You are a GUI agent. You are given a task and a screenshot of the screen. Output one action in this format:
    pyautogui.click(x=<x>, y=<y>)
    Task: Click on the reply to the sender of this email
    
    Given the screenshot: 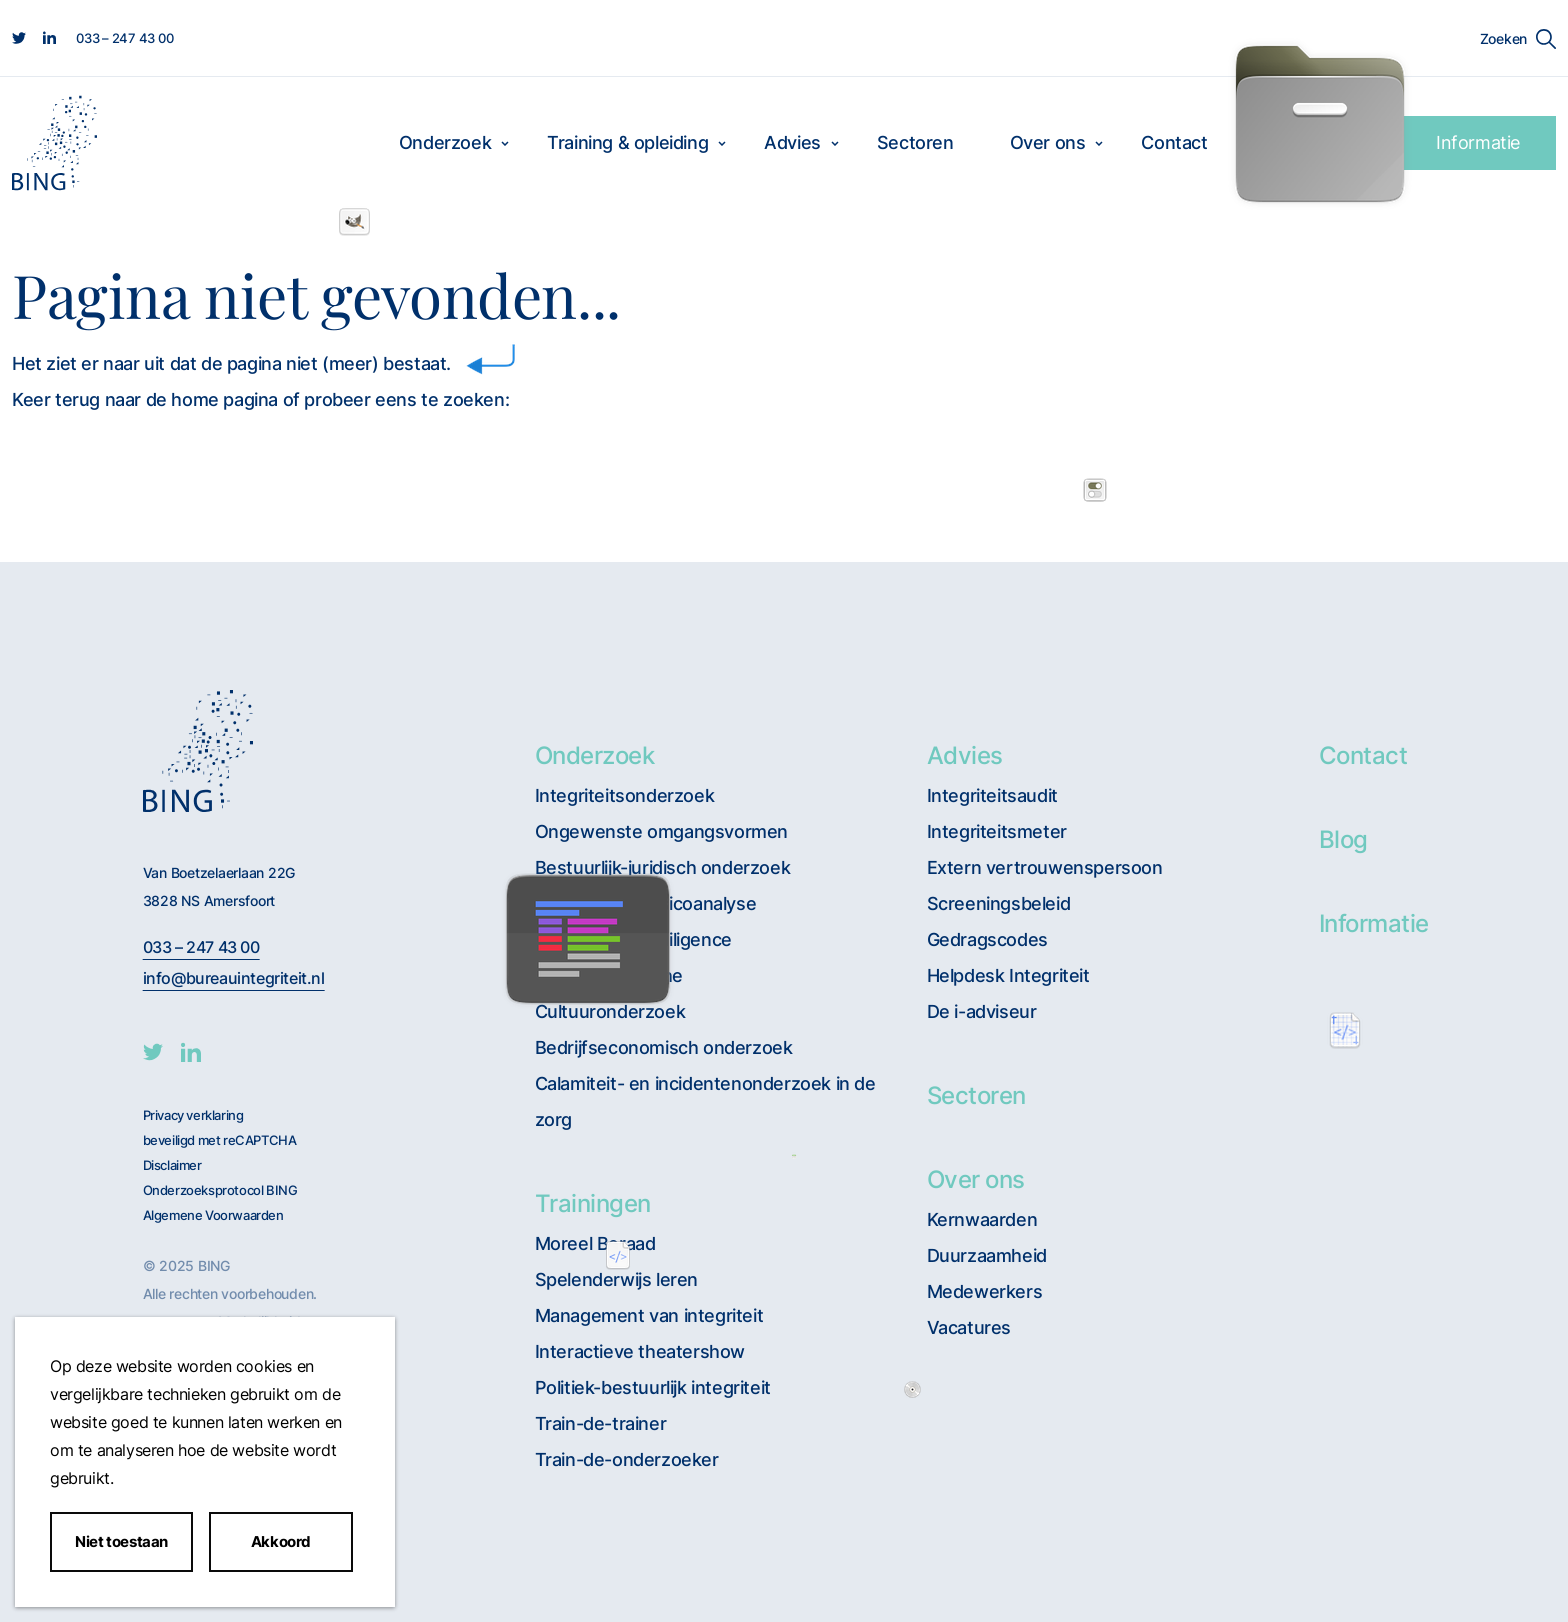 What is the action you would take?
    pyautogui.click(x=490, y=359)
    